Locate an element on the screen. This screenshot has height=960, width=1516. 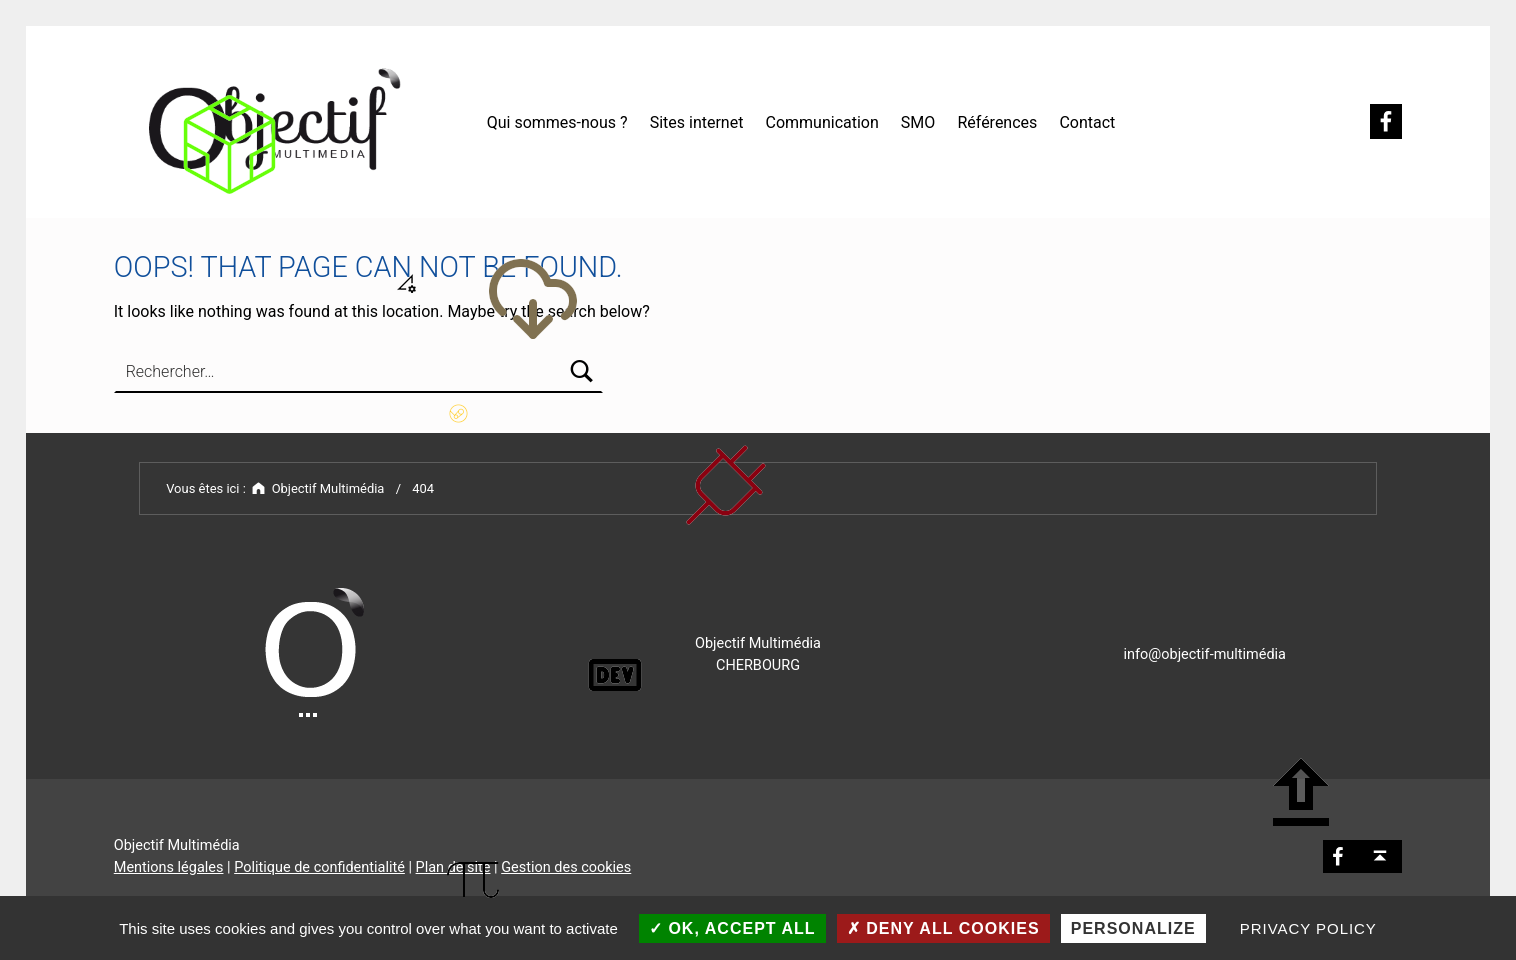
open CodeSandbox development environment is located at coordinates (229, 144).